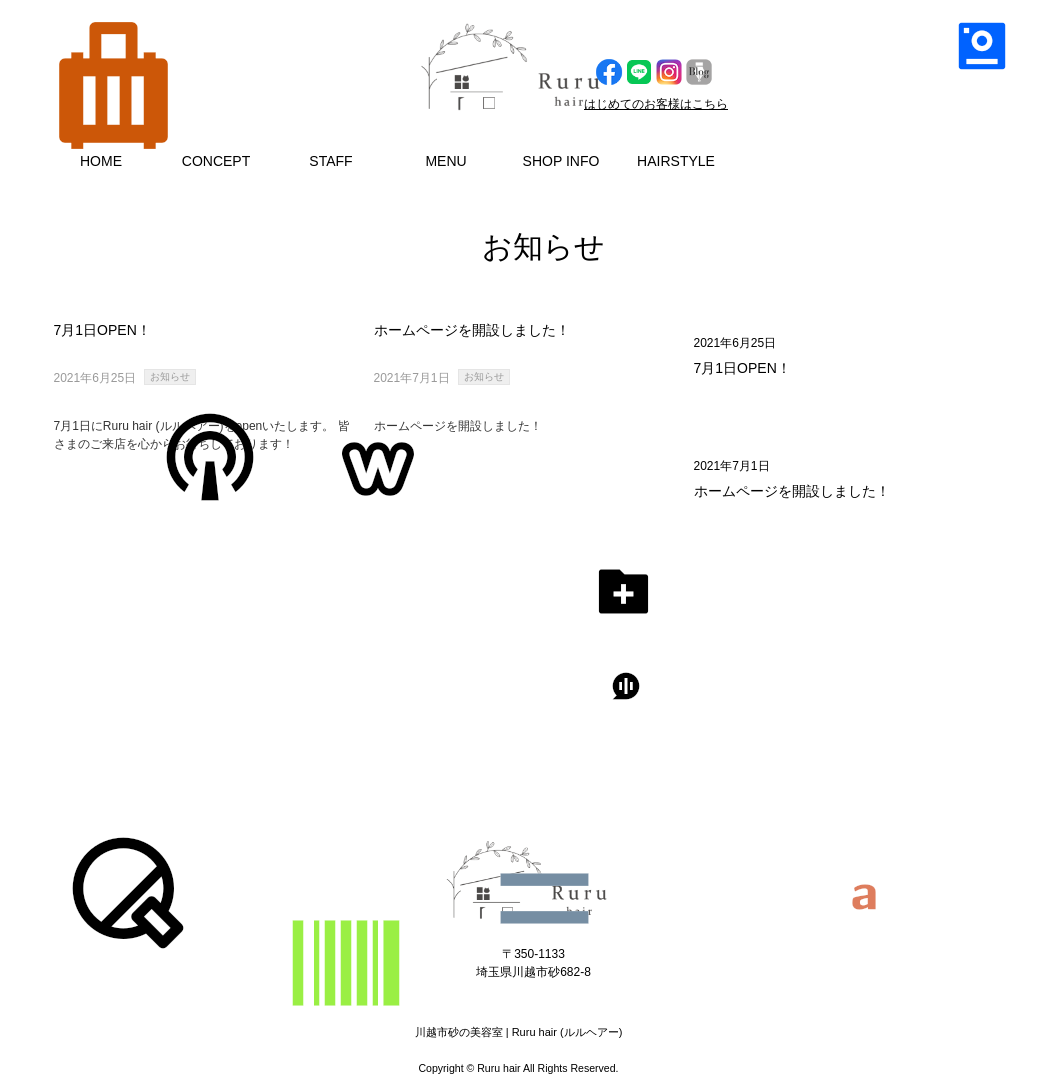 This screenshot has height=1082, width=1037. What do you see at coordinates (626, 686) in the screenshot?
I see `start a voice chat or audio message` at bounding box center [626, 686].